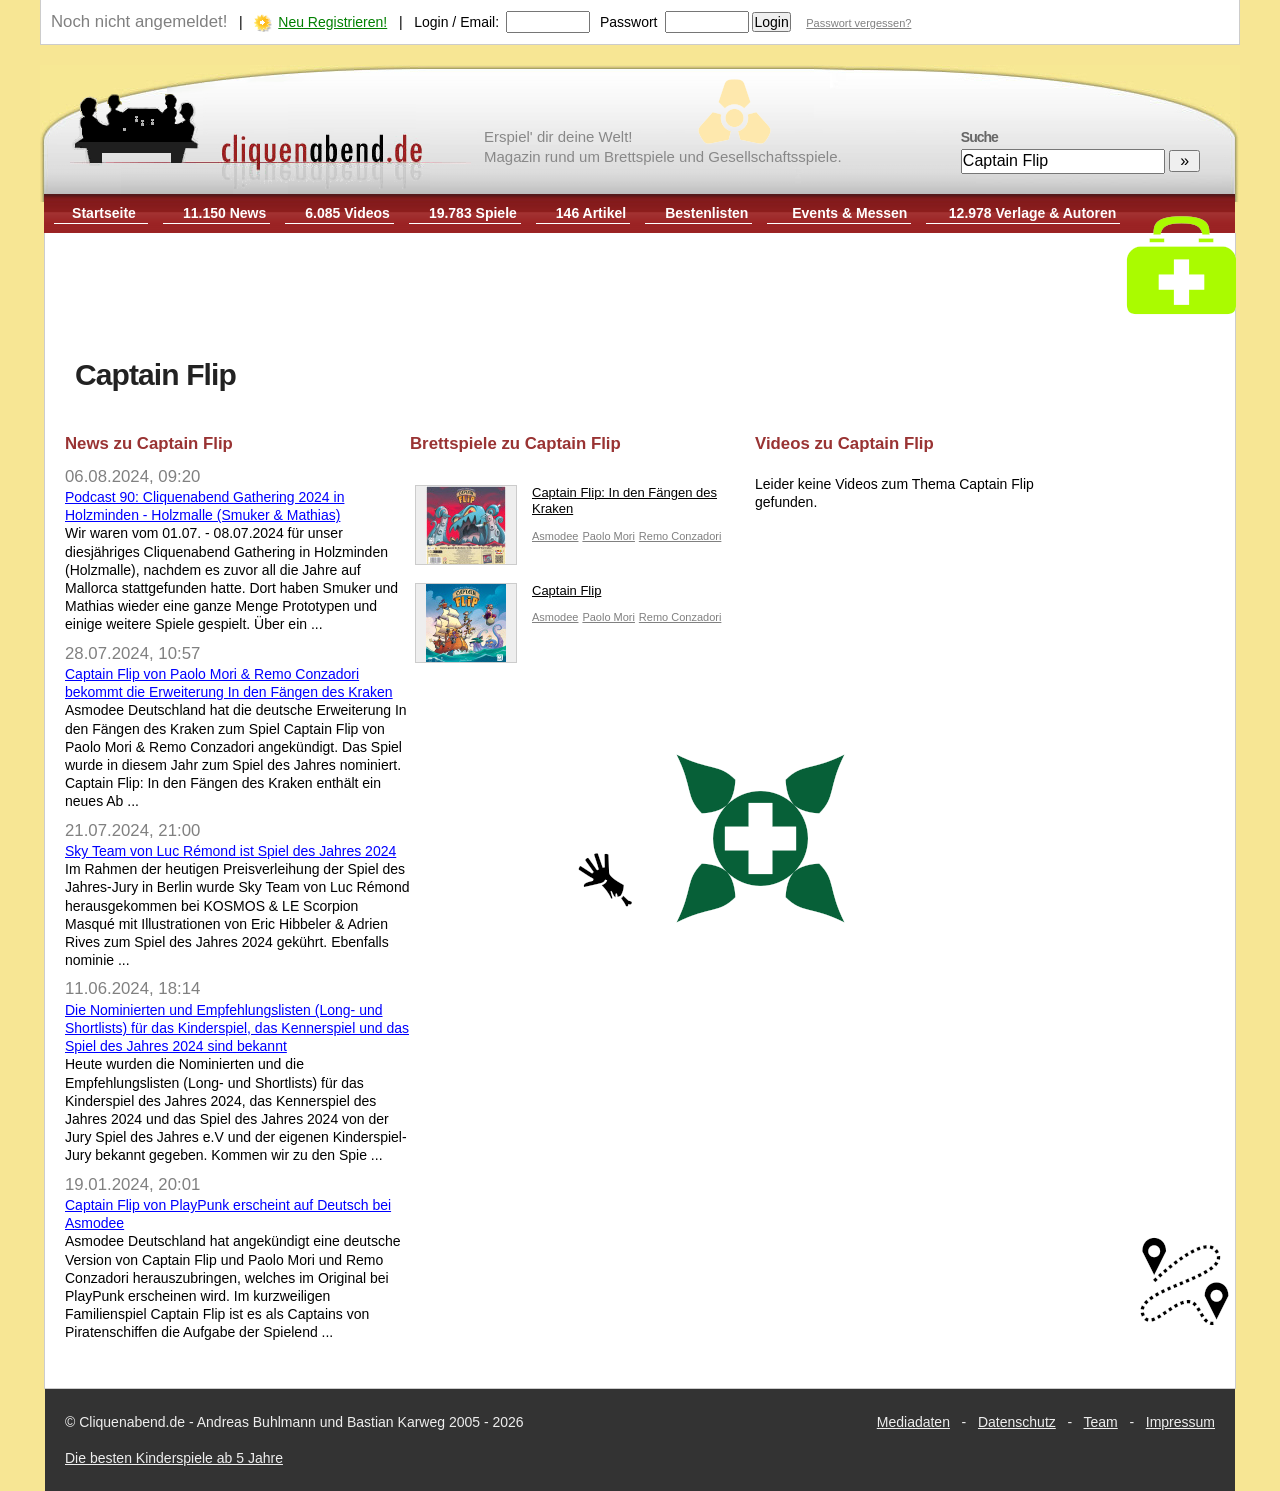 The width and height of the screenshot is (1280, 1491). I want to click on indicates nuclear or reactor system status, so click(734, 111).